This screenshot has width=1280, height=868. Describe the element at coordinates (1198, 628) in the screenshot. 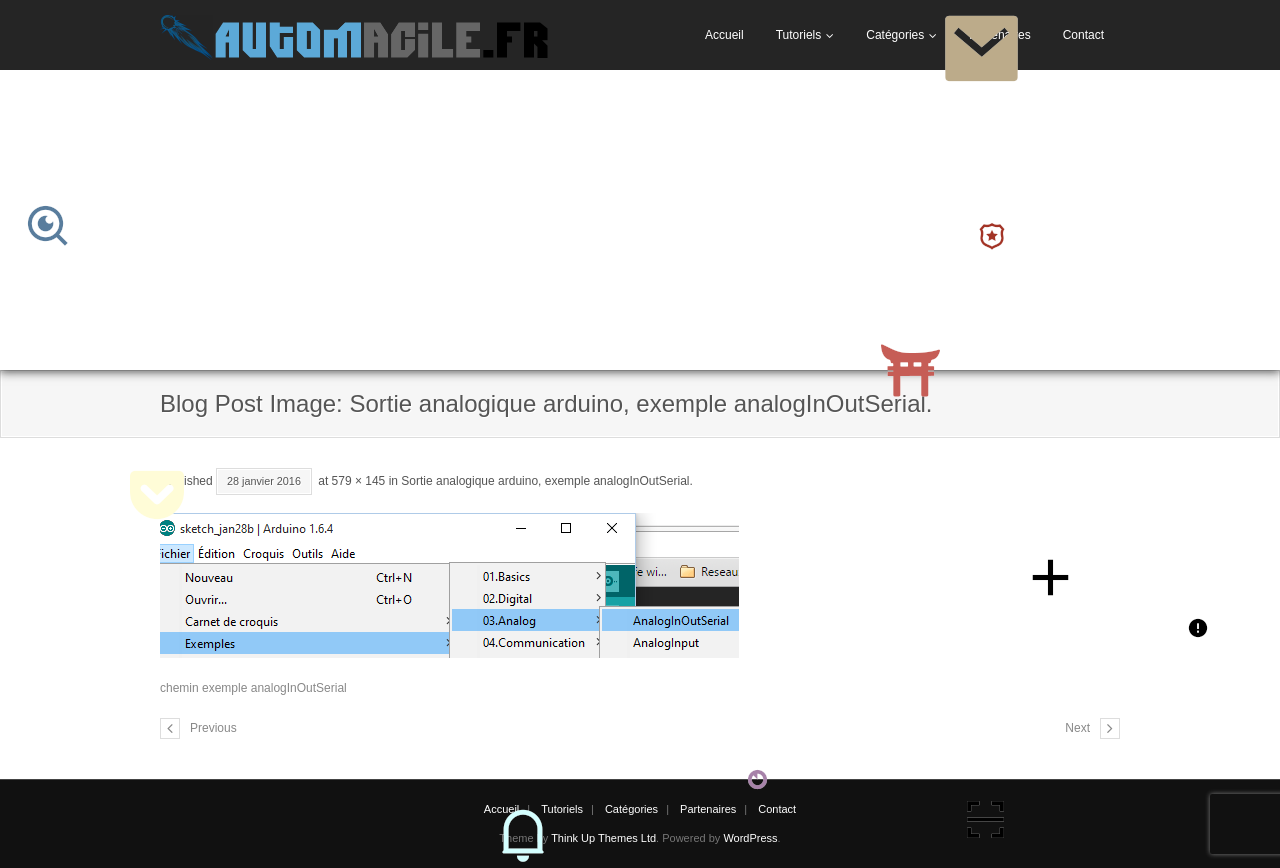

I see `indicates a warning or error state` at that location.